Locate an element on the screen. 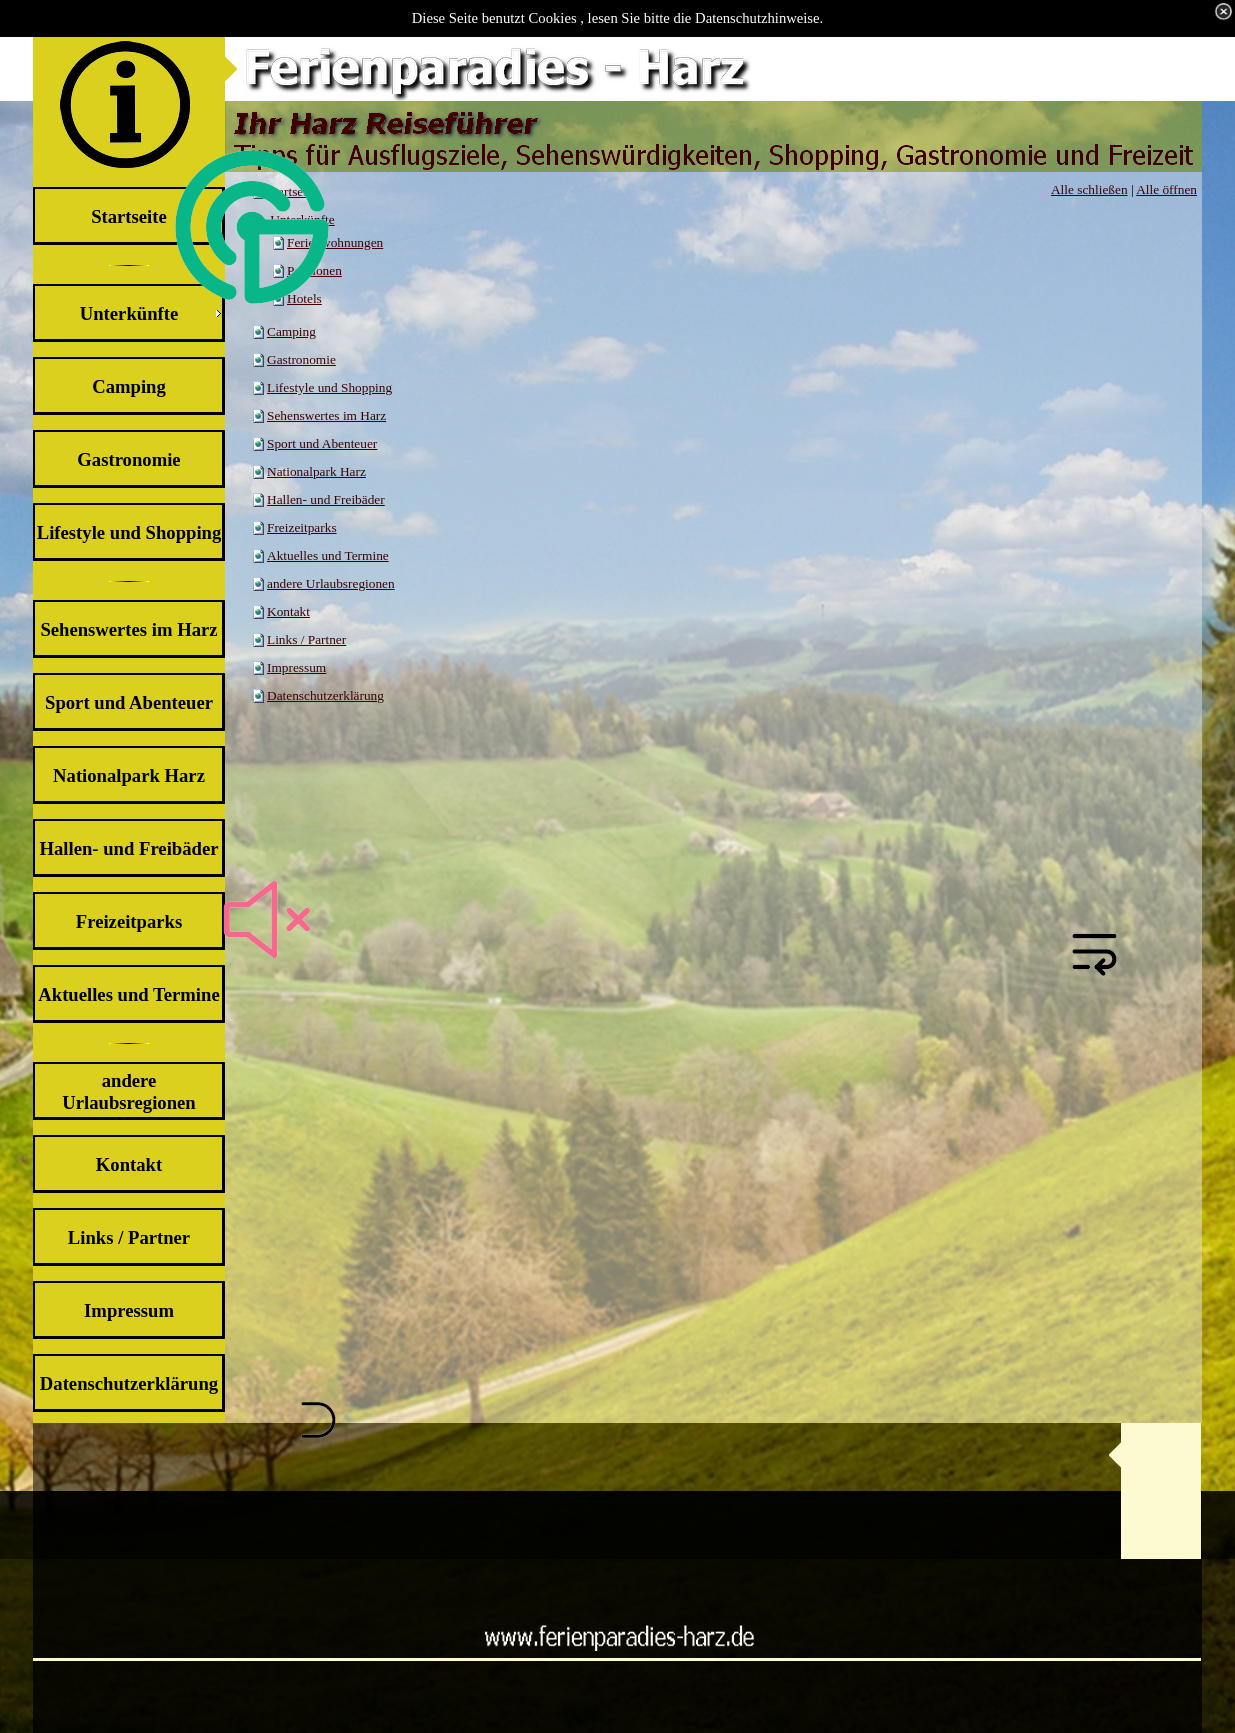 The image size is (1235, 1733). toggle text wrapping in a document or code editor is located at coordinates (1094, 951).